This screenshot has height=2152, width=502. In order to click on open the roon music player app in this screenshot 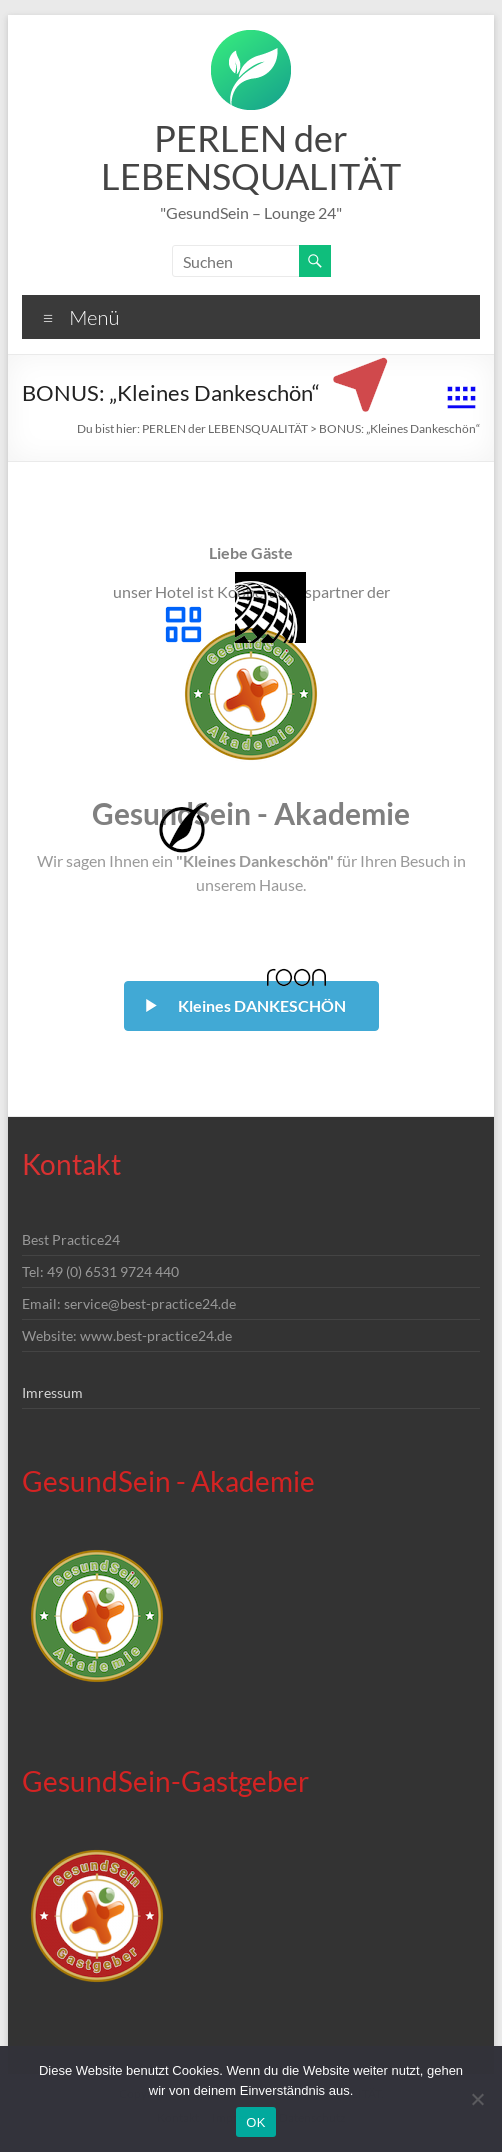, I will do `click(296, 977)`.